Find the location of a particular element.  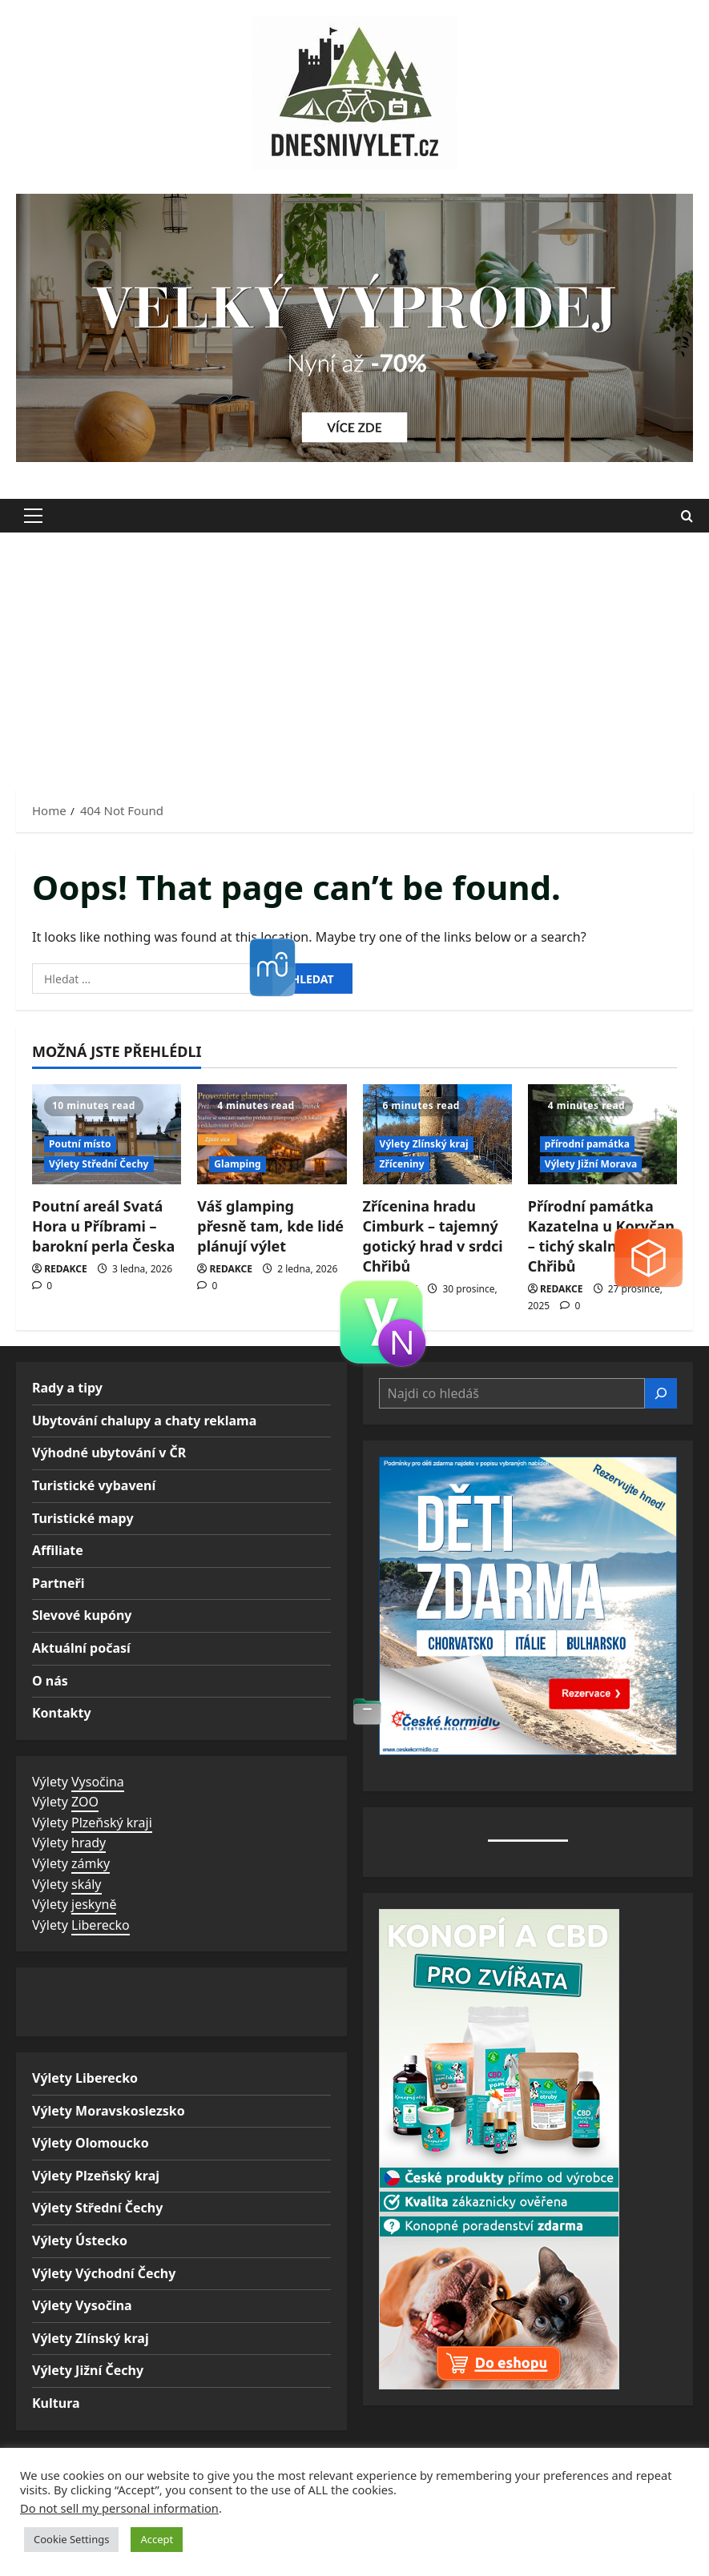

open a 3D model file in STL format is located at coordinates (648, 1255).